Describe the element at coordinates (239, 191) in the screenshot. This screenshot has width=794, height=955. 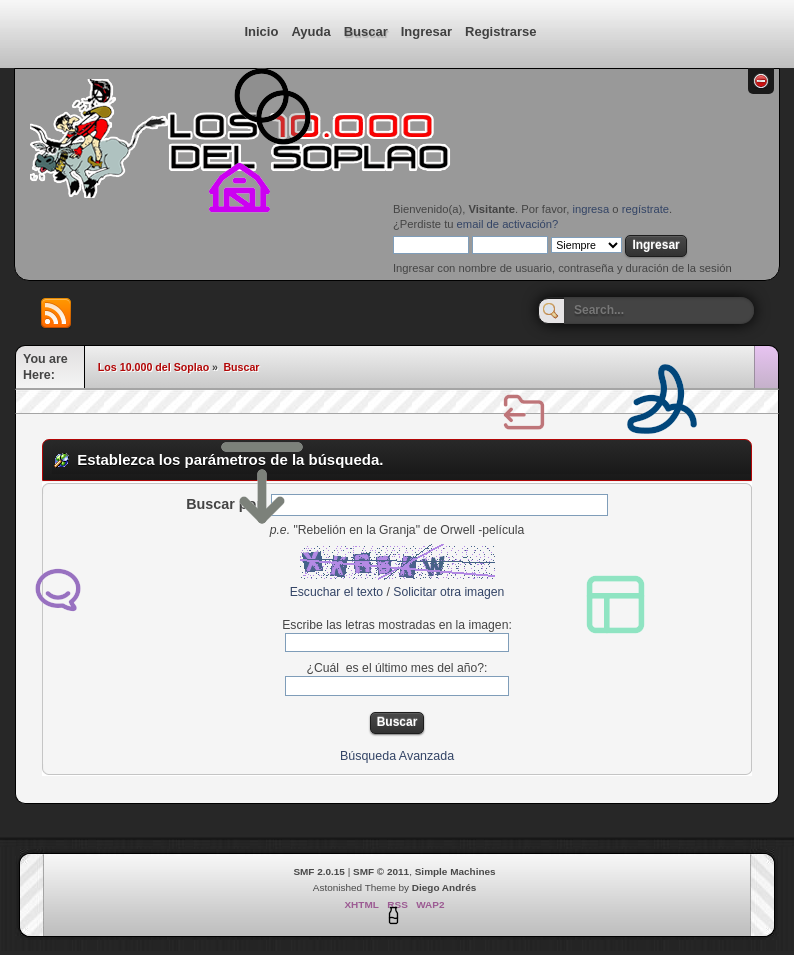
I see `access farm or agricultural settings` at that location.